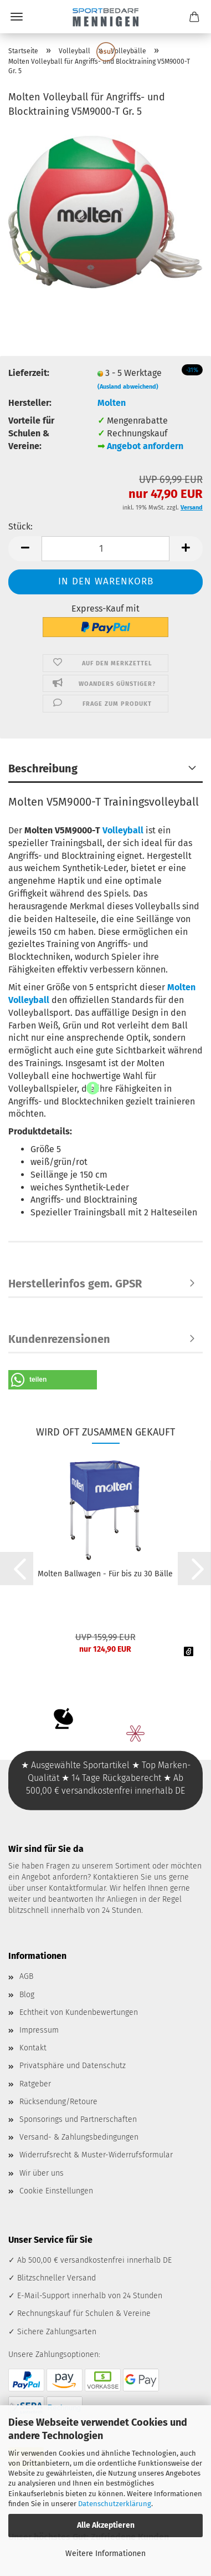 This screenshot has height=2576, width=211. Describe the element at coordinates (188, 1651) in the screenshot. I see `open the Max streaming app` at that location.